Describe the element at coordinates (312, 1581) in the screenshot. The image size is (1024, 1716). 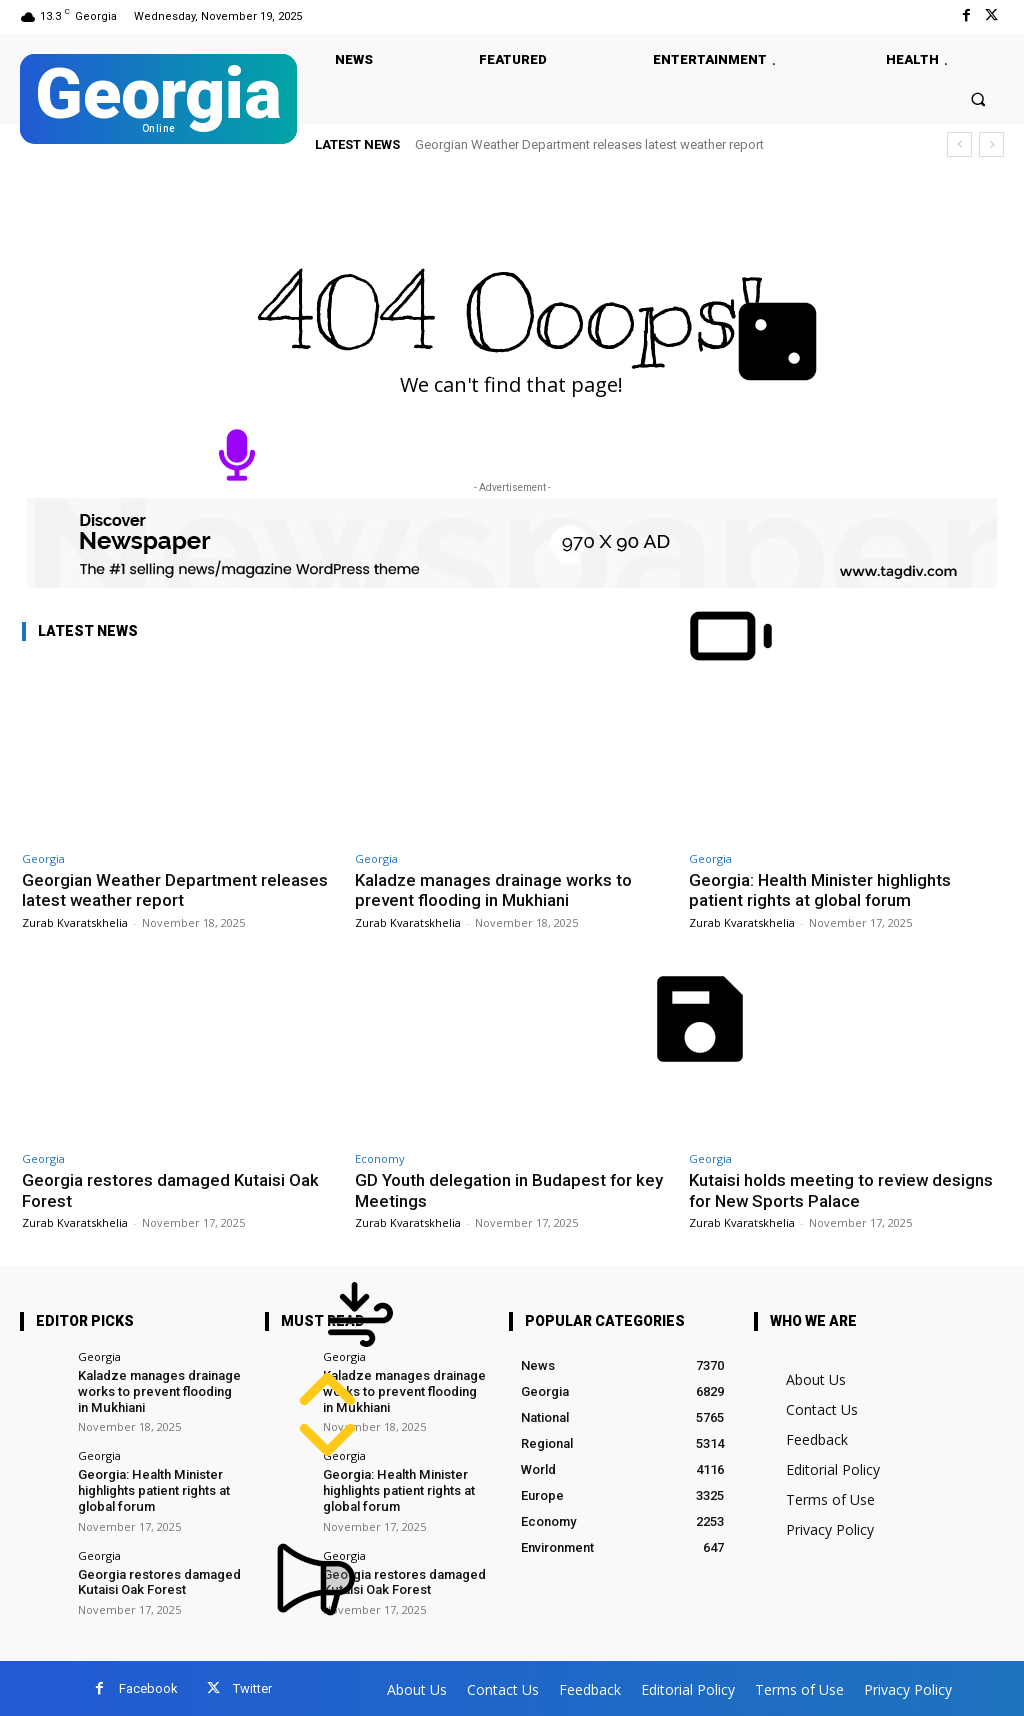
I see `make an announcement` at that location.